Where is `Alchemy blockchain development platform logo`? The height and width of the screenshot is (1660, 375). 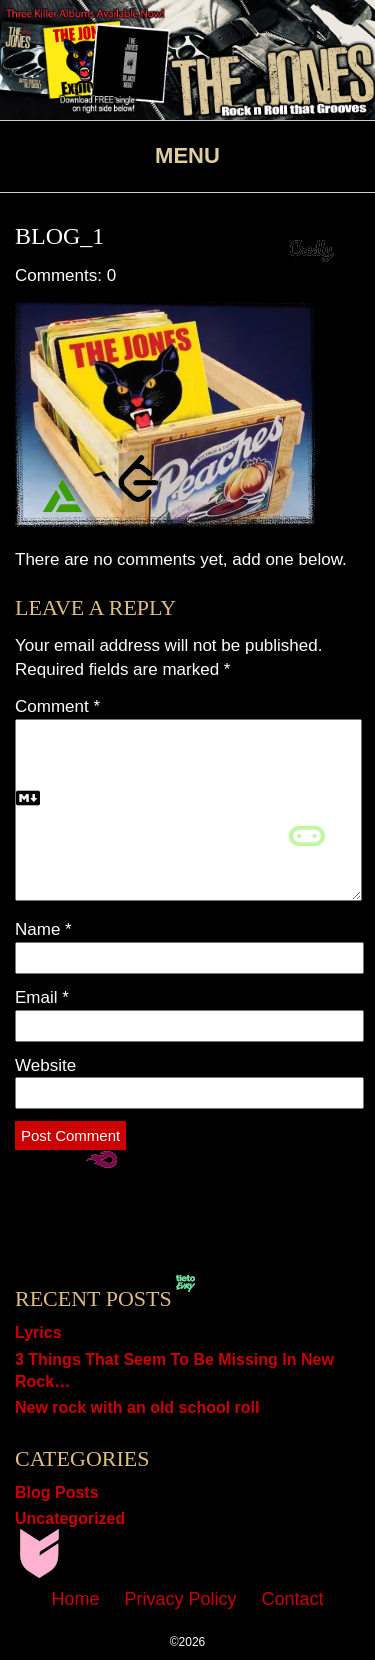 Alchemy blockchain development platform logo is located at coordinates (62, 495).